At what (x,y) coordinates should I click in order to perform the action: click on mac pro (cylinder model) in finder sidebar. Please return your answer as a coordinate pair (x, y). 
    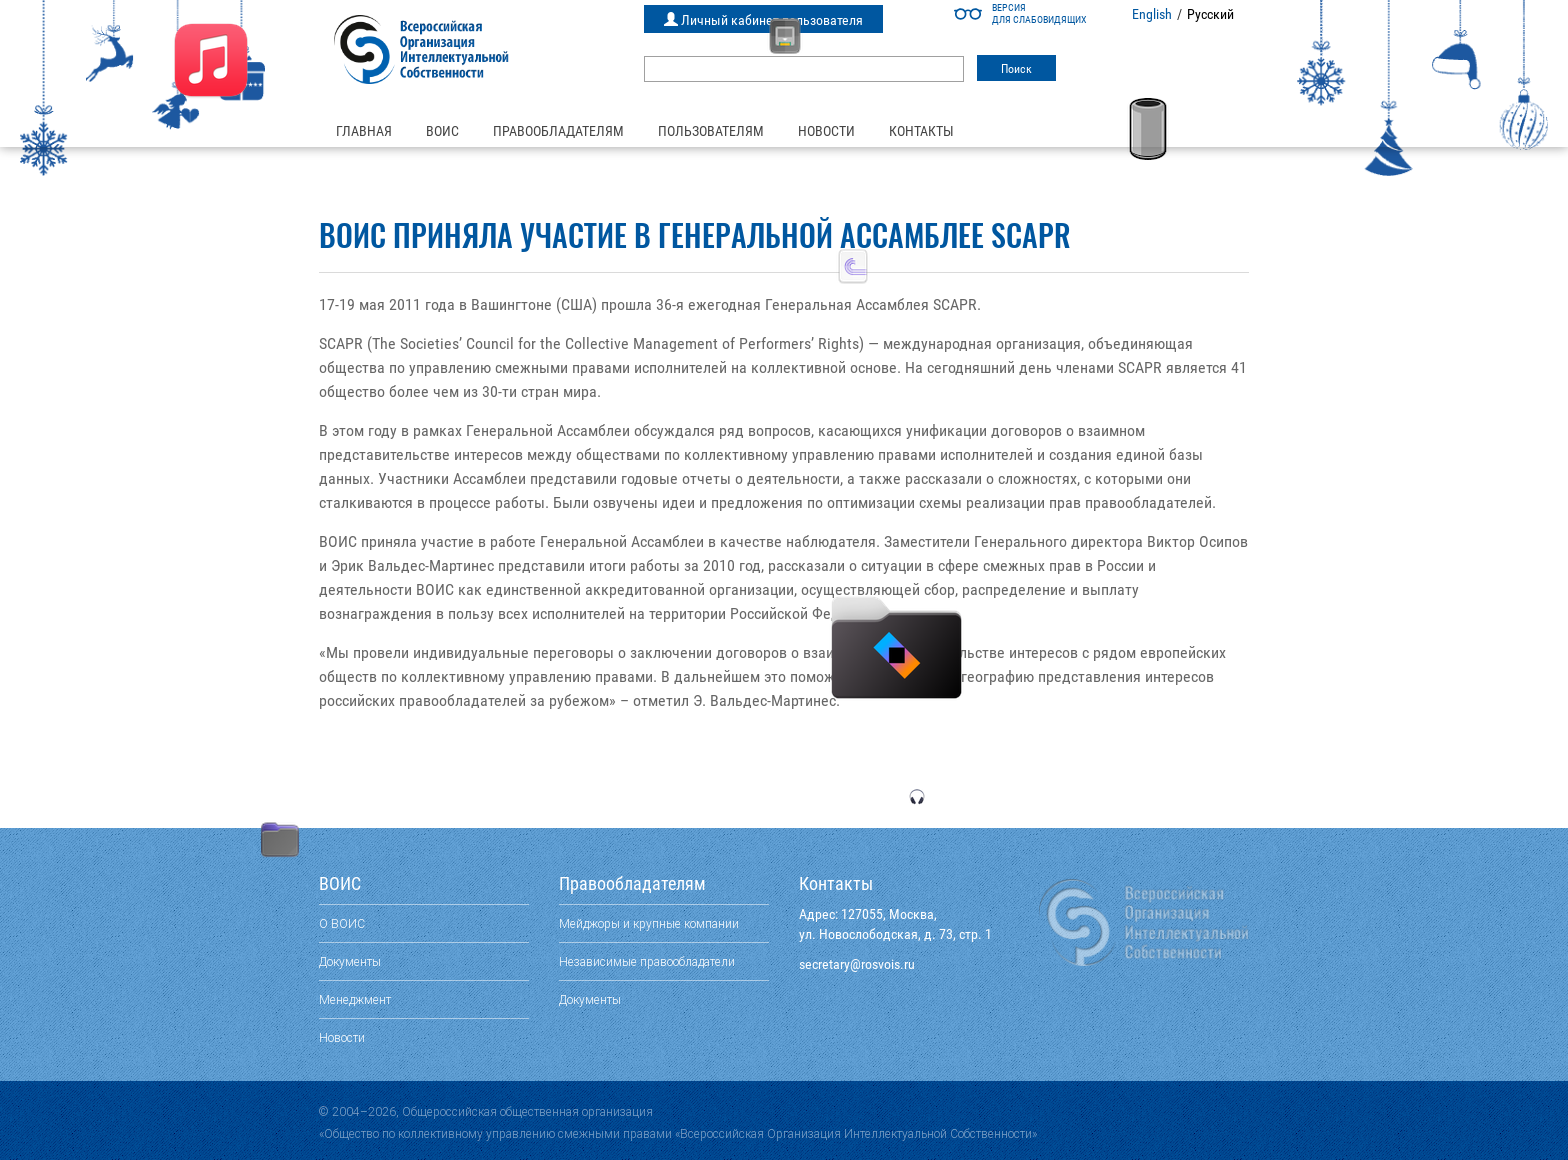
    Looking at the image, I should click on (1148, 129).